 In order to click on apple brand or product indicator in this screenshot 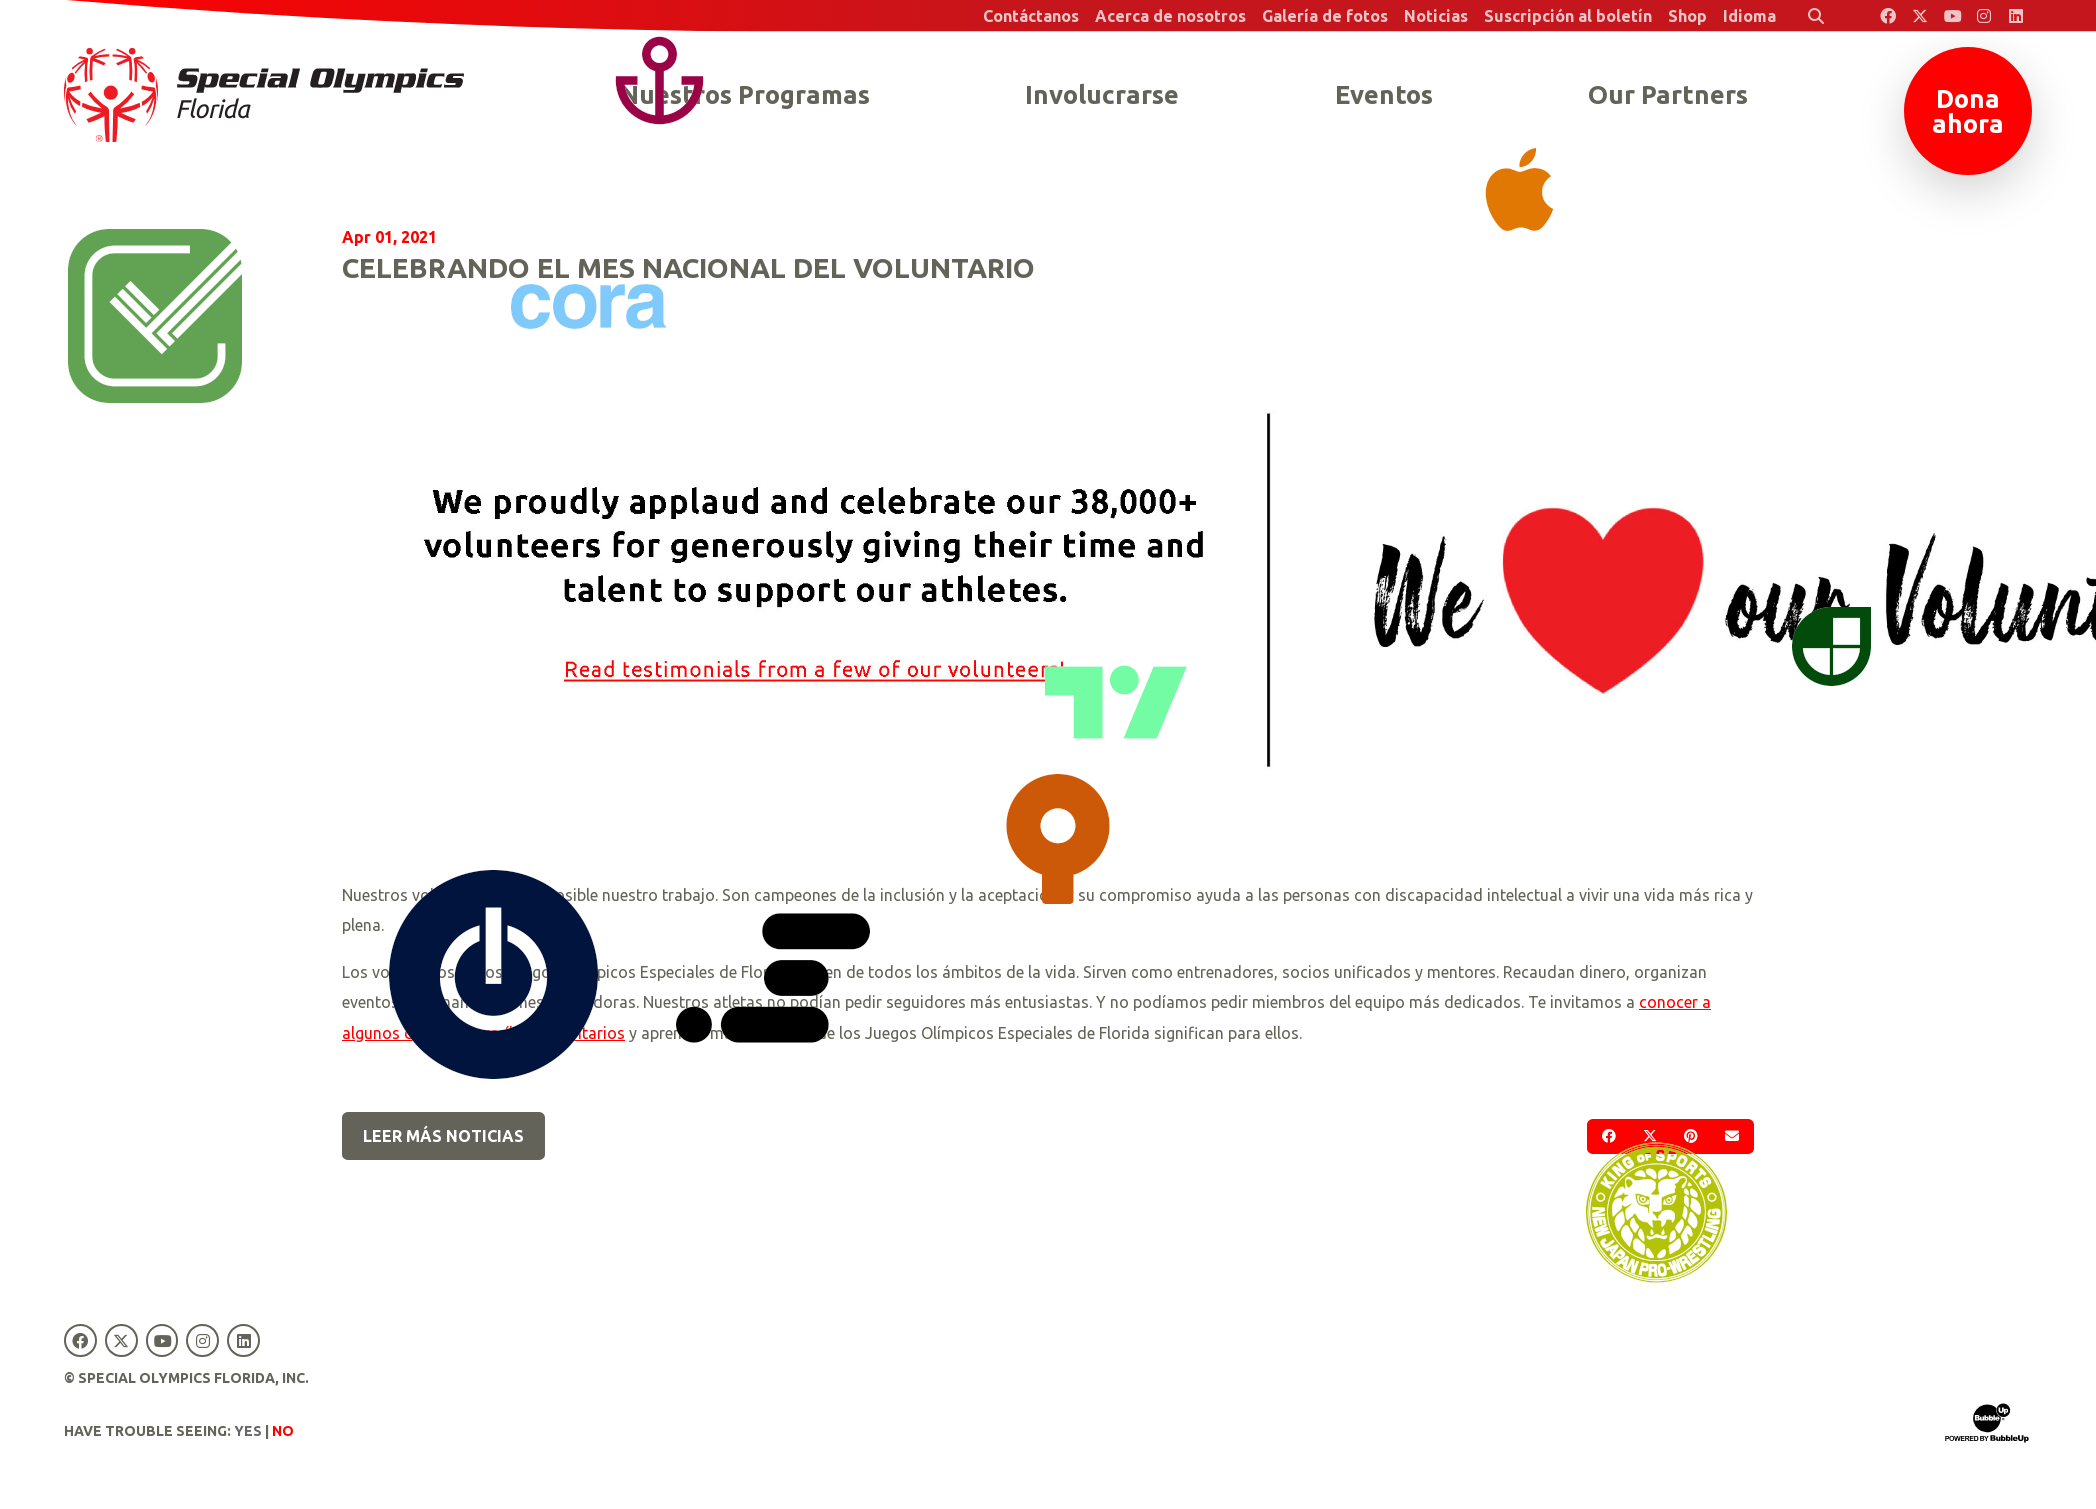, I will do `click(1519, 189)`.